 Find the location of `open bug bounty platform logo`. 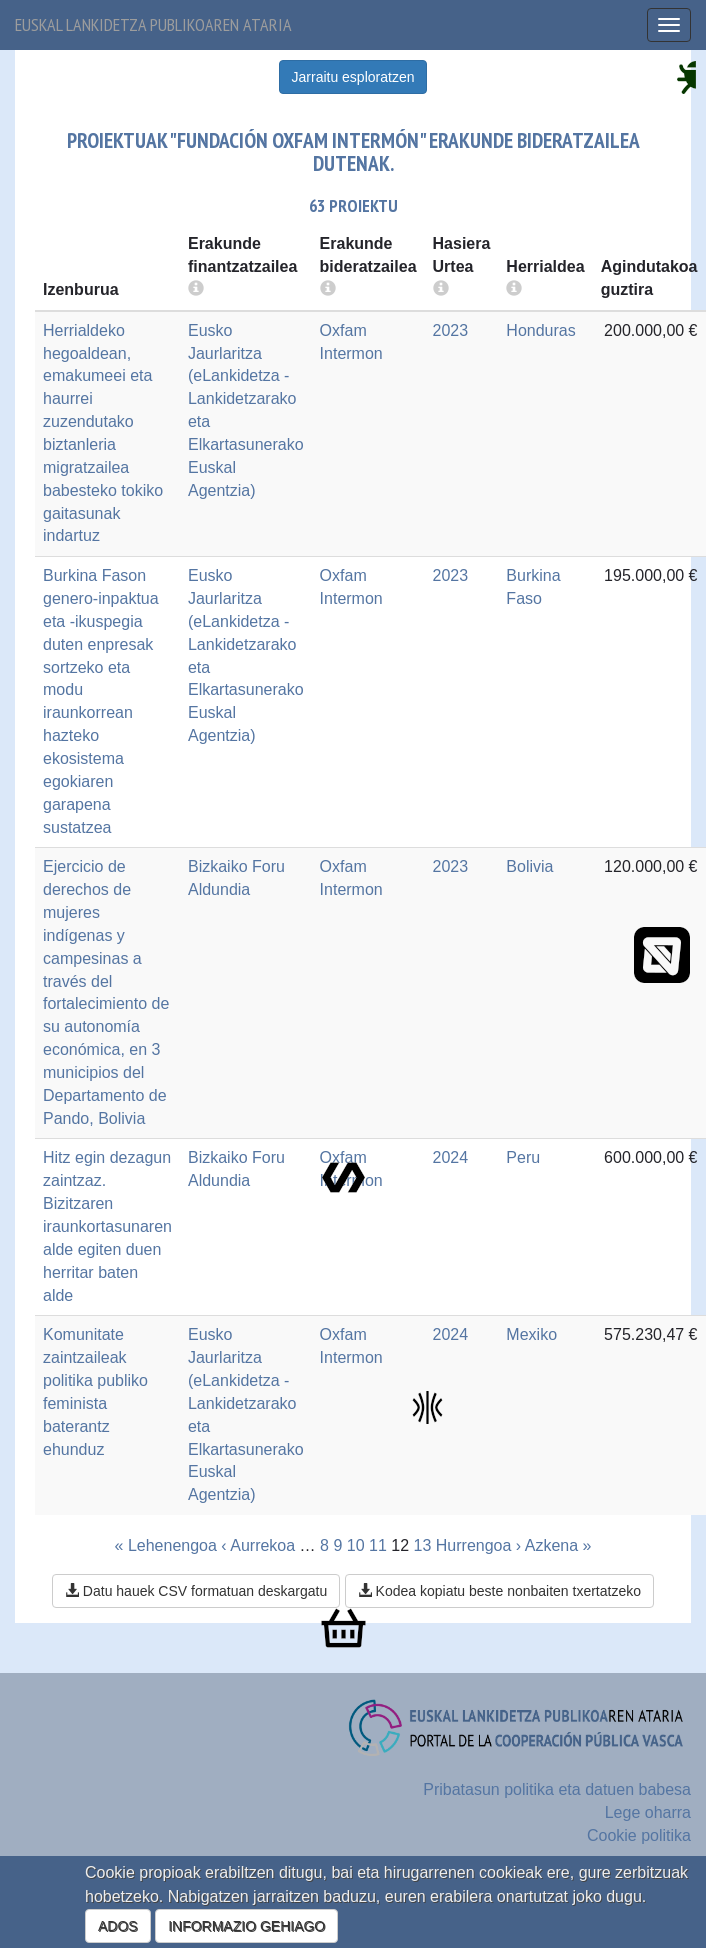

open bug bounty platform logo is located at coordinates (686, 77).